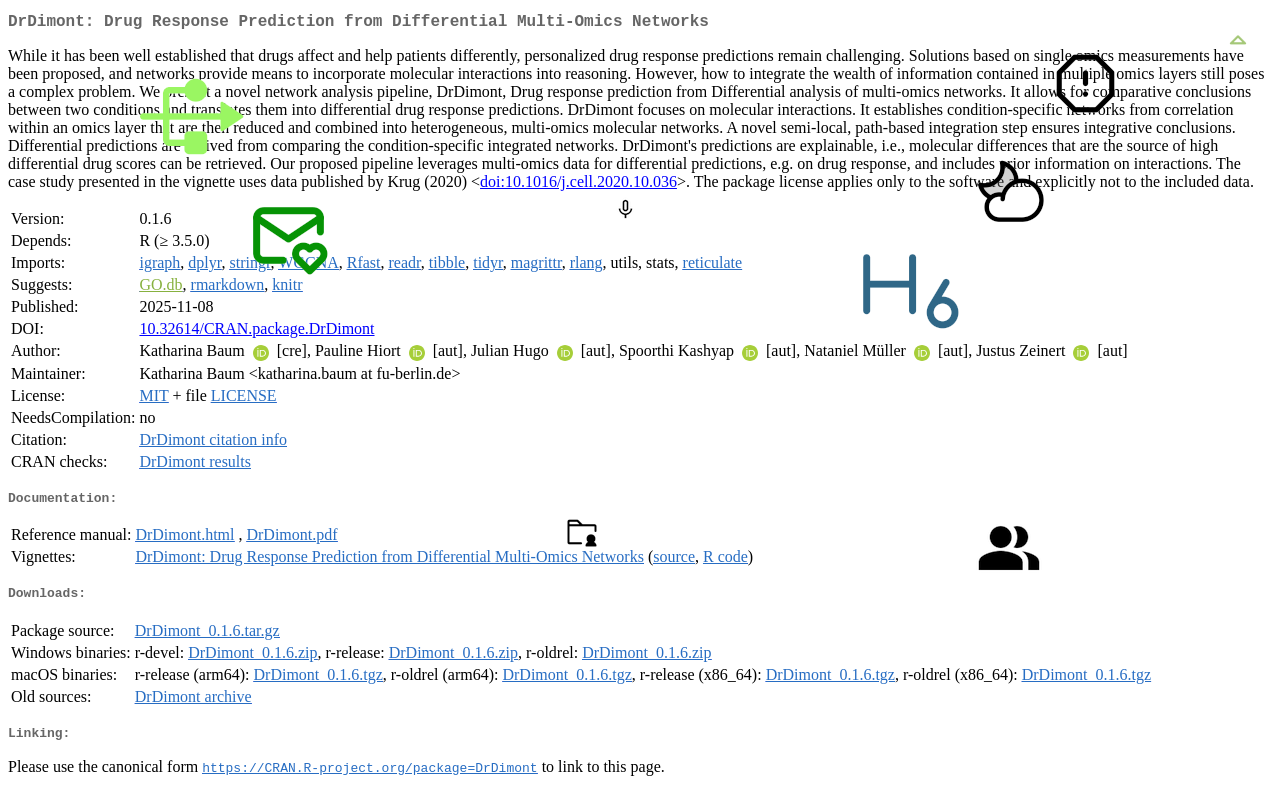  What do you see at coordinates (625, 208) in the screenshot?
I see `tap to use voice input` at bounding box center [625, 208].